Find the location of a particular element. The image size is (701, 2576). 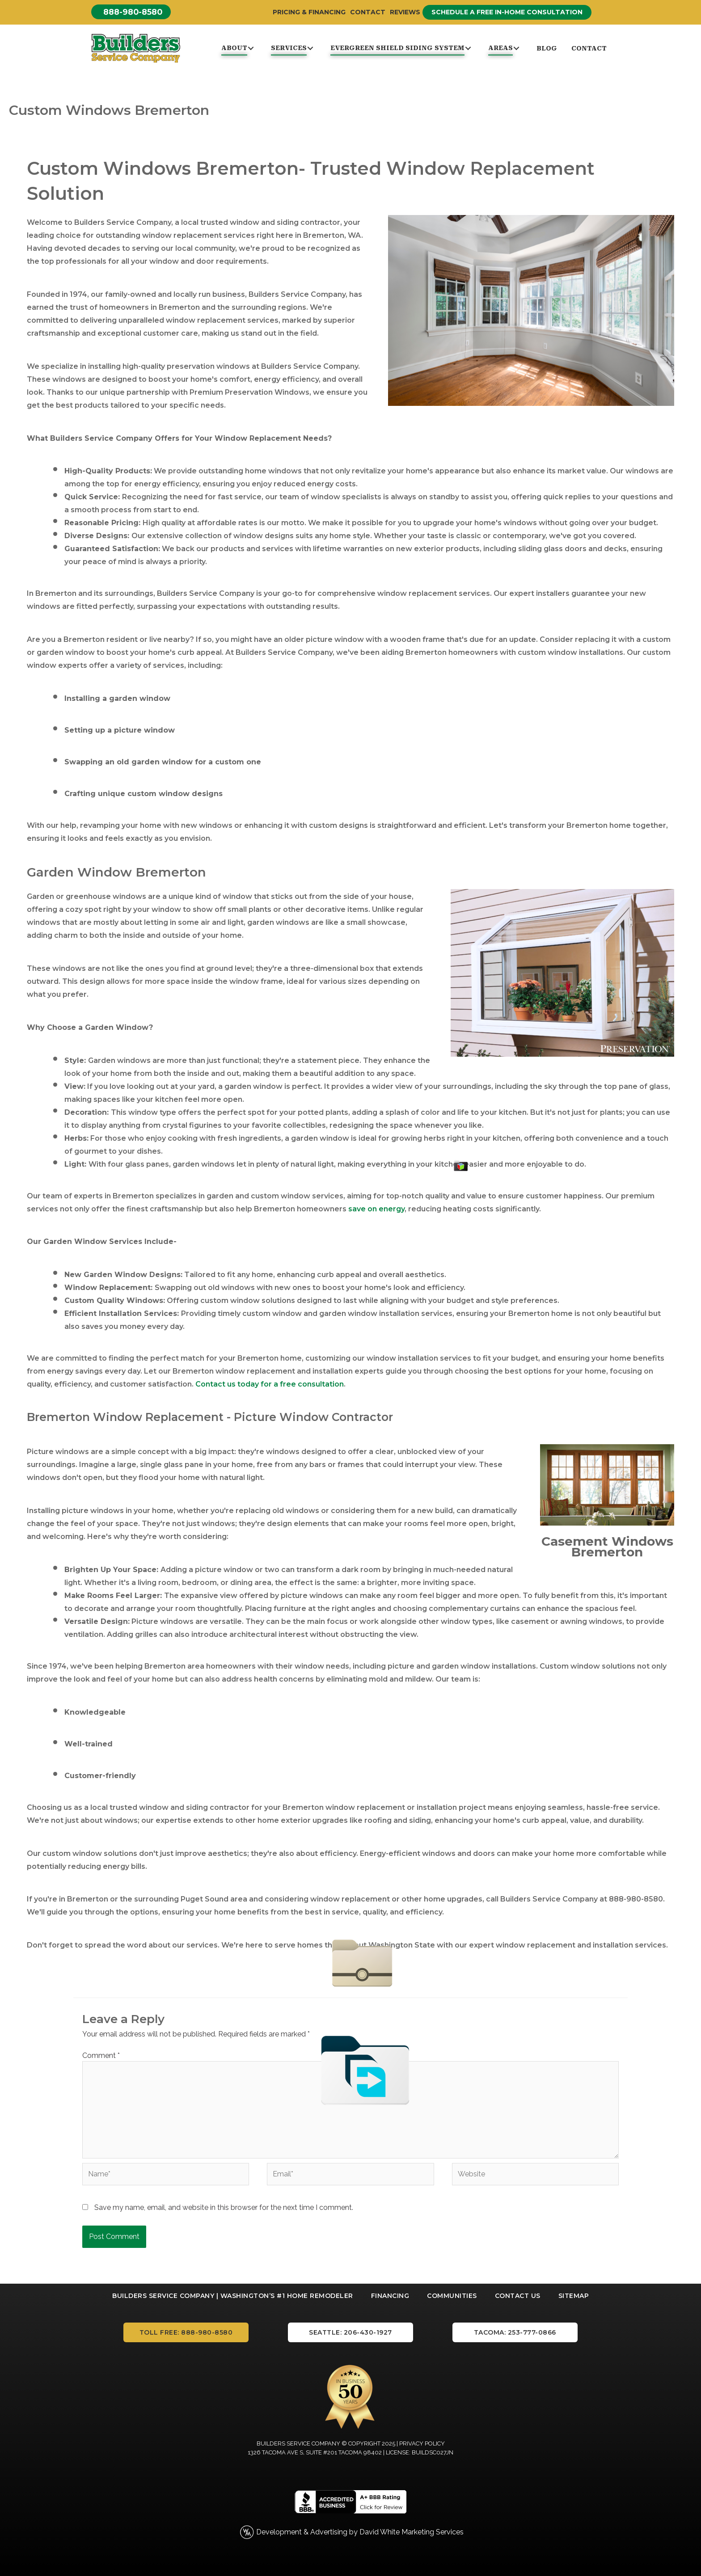

folder containing pokémon game files or assets is located at coordinates (362, 1965).